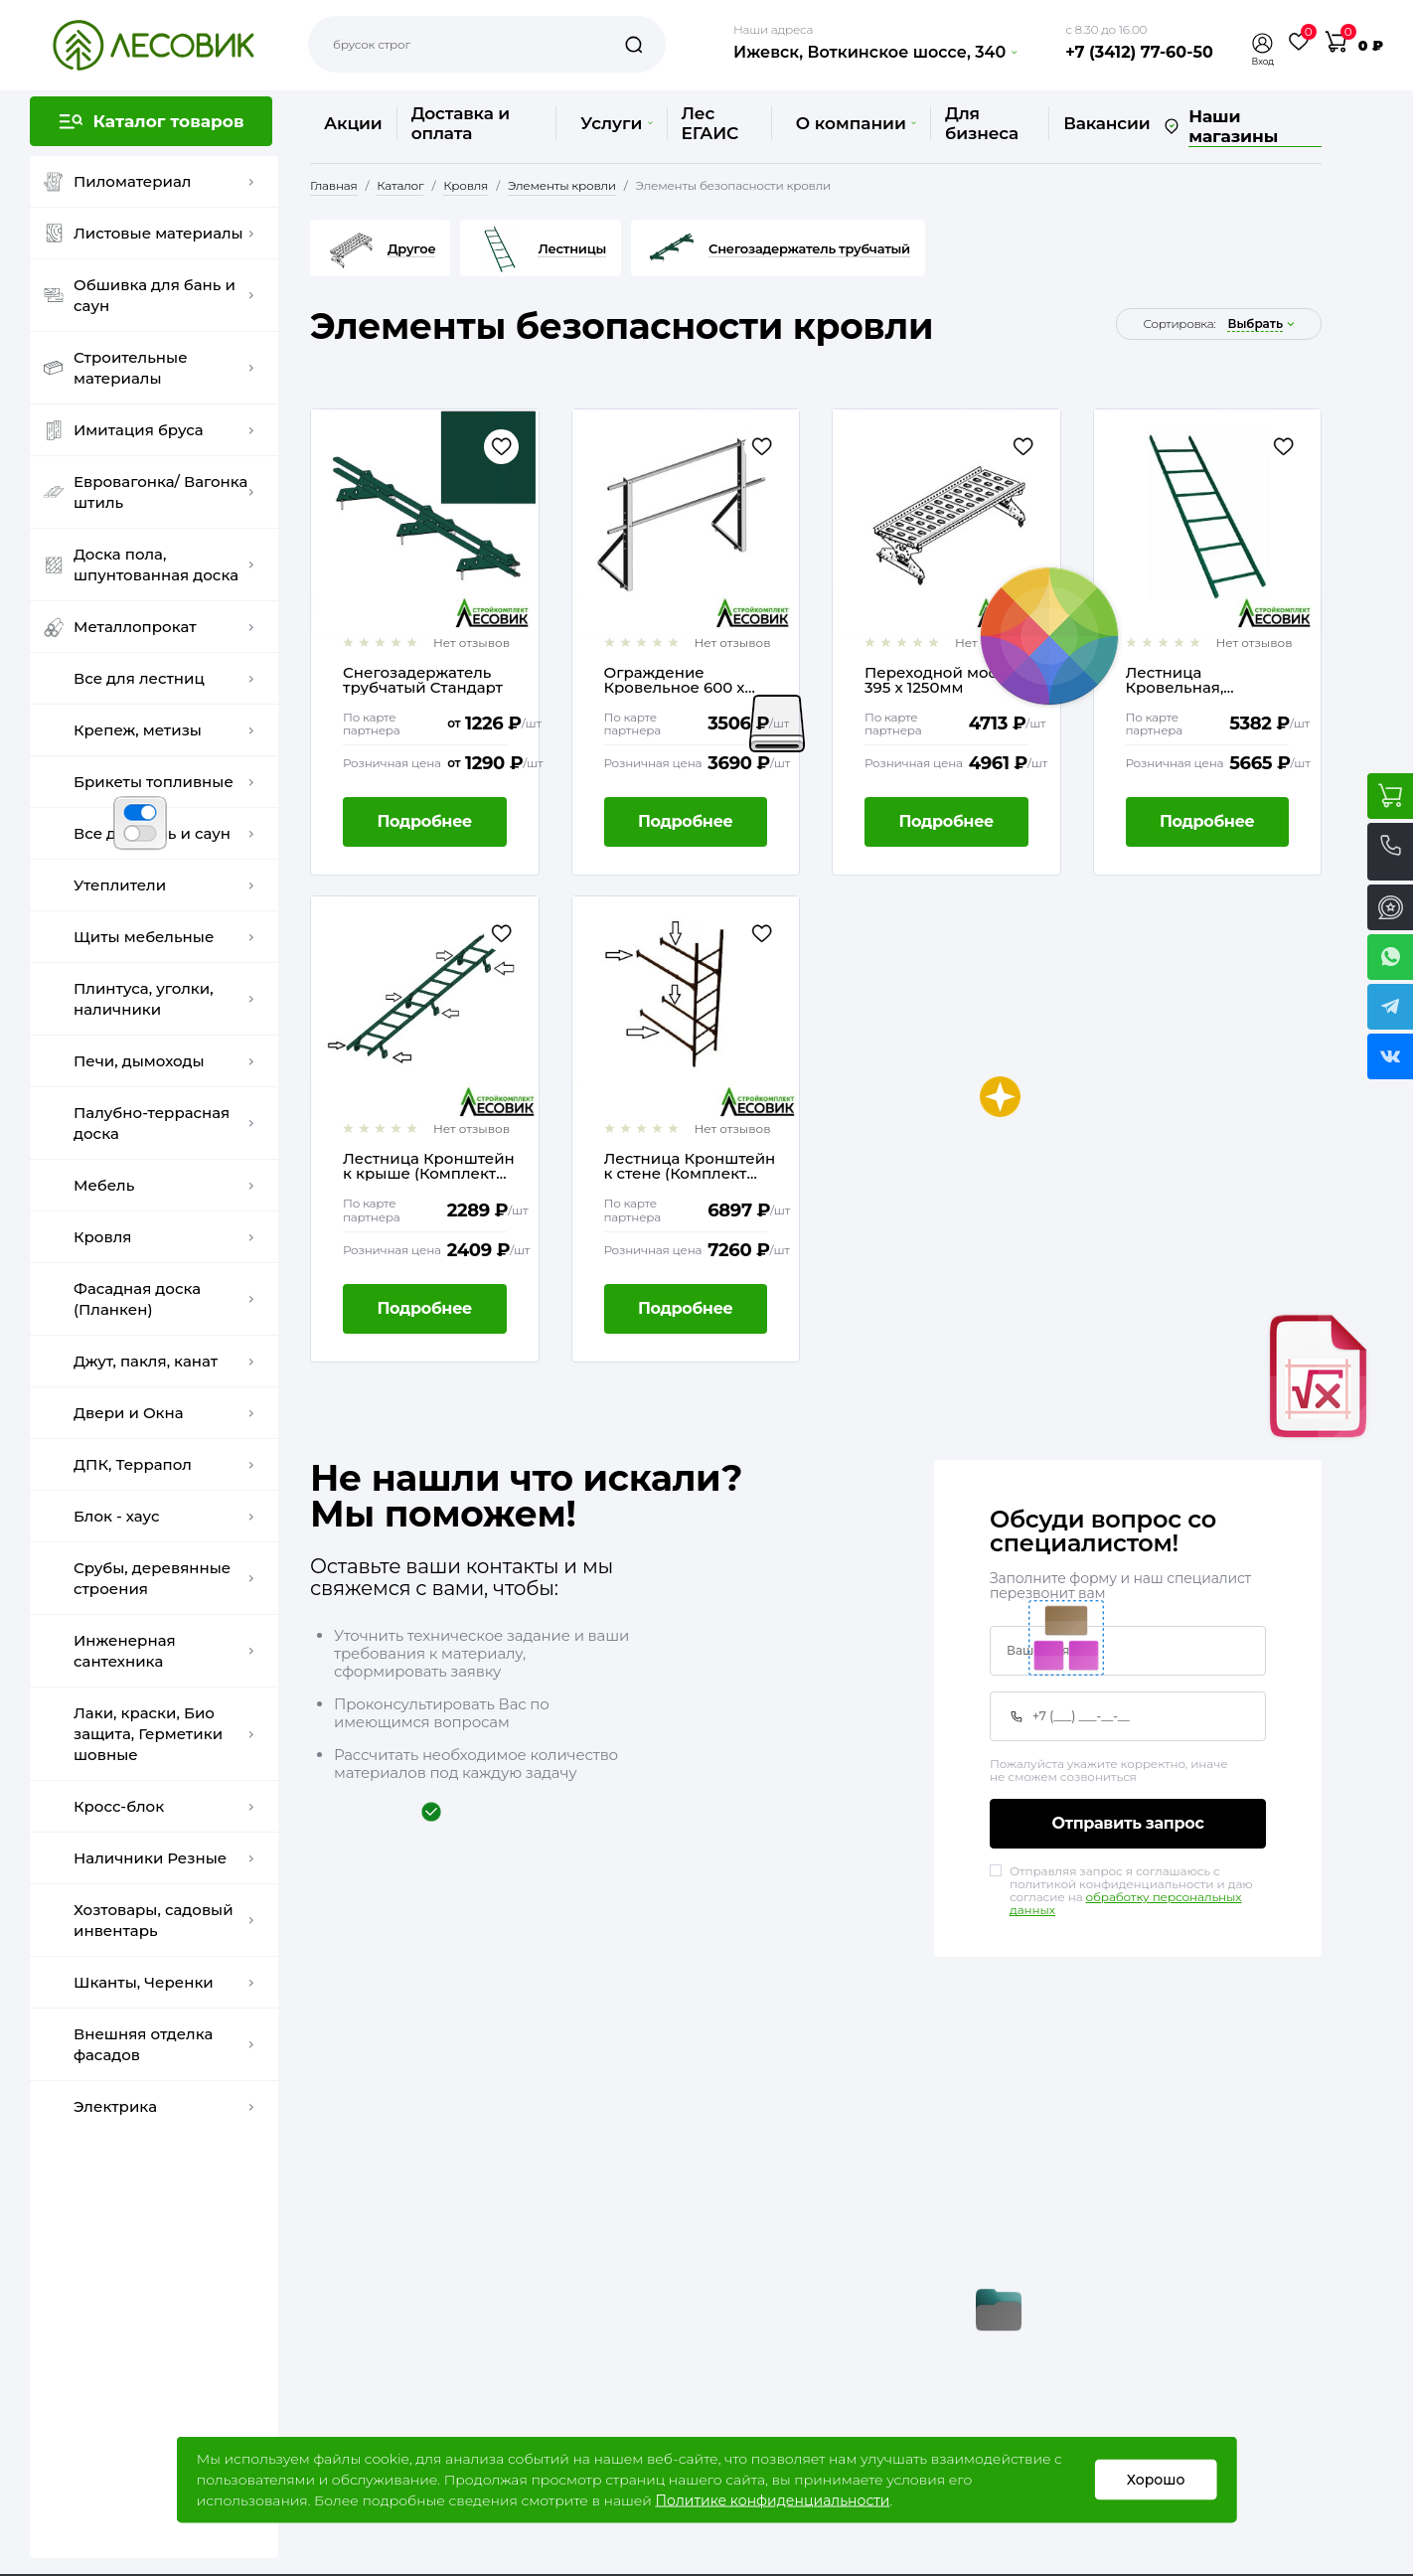  I want to click on open system tweaks or settings customization, so click(140, 823).